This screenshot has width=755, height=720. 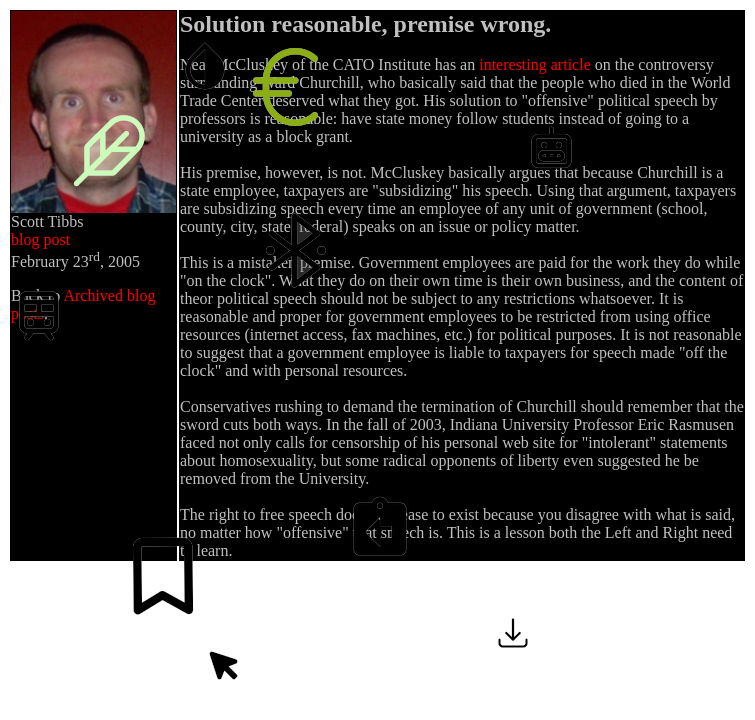 I want to click on access train schedules or railway information, so click(x=39, y=314).